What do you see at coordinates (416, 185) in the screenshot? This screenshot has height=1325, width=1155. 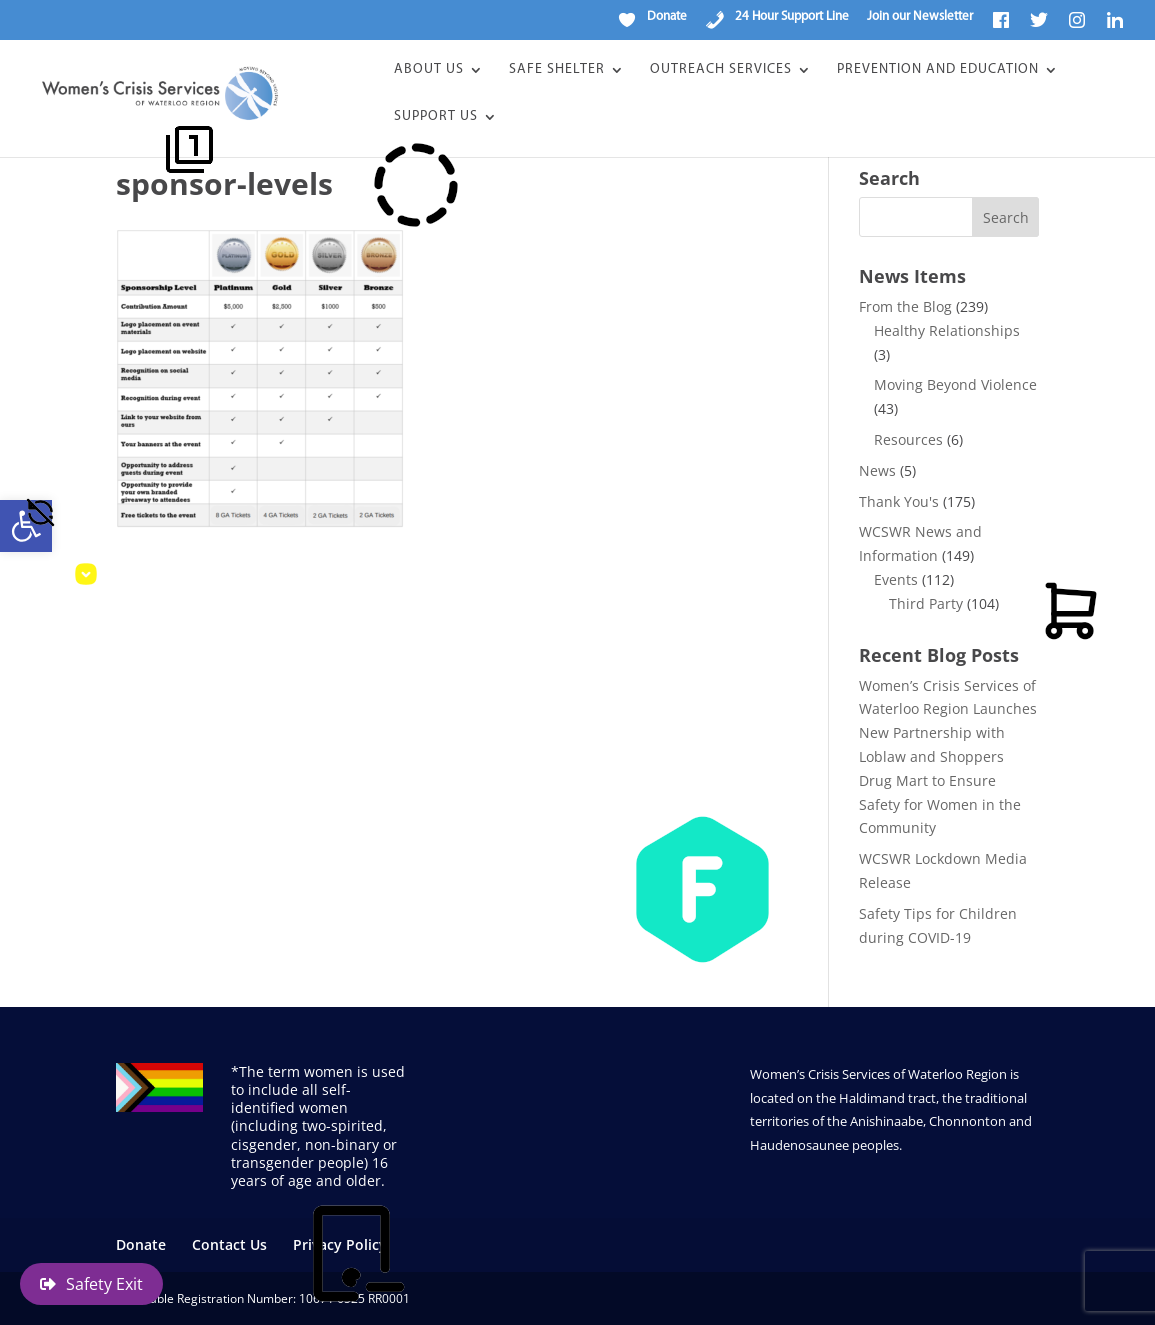 I see `indicates loading or processing in progress` at bounding box center [416, 185].